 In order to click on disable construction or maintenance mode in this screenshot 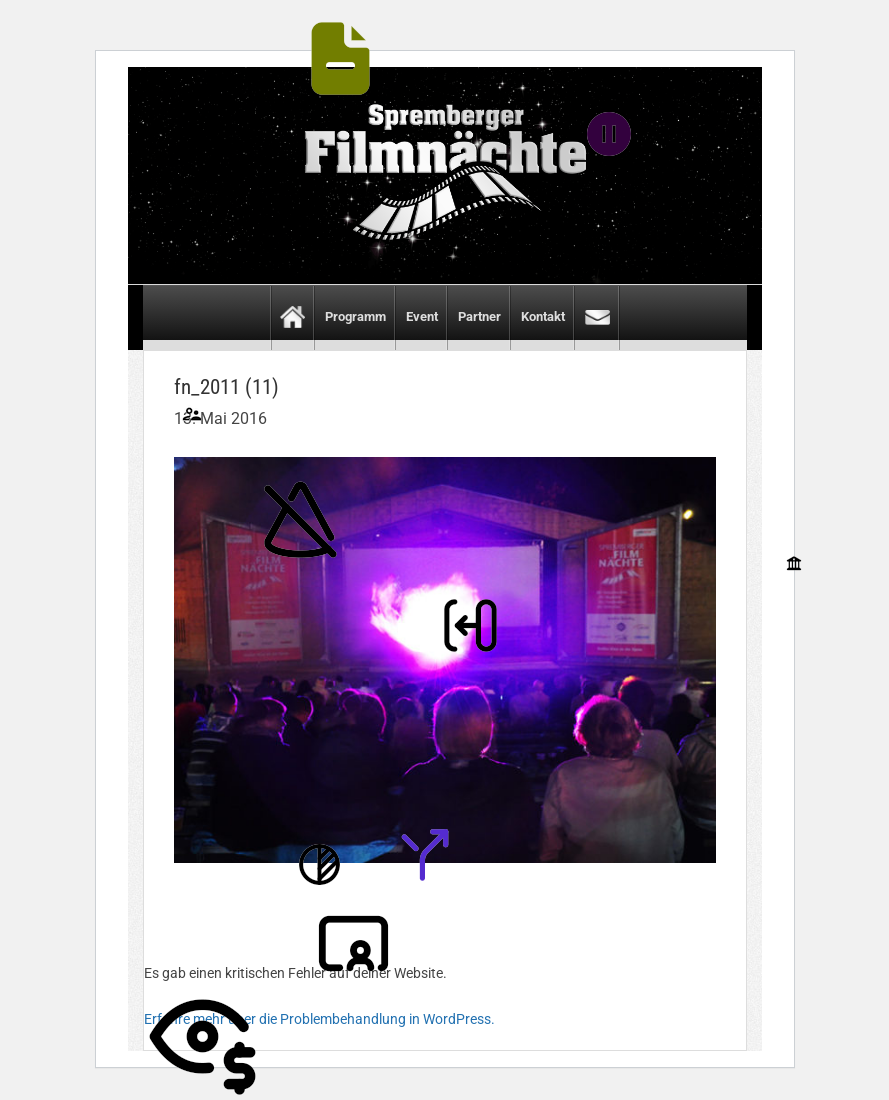, I will do `click(300, 521)`.